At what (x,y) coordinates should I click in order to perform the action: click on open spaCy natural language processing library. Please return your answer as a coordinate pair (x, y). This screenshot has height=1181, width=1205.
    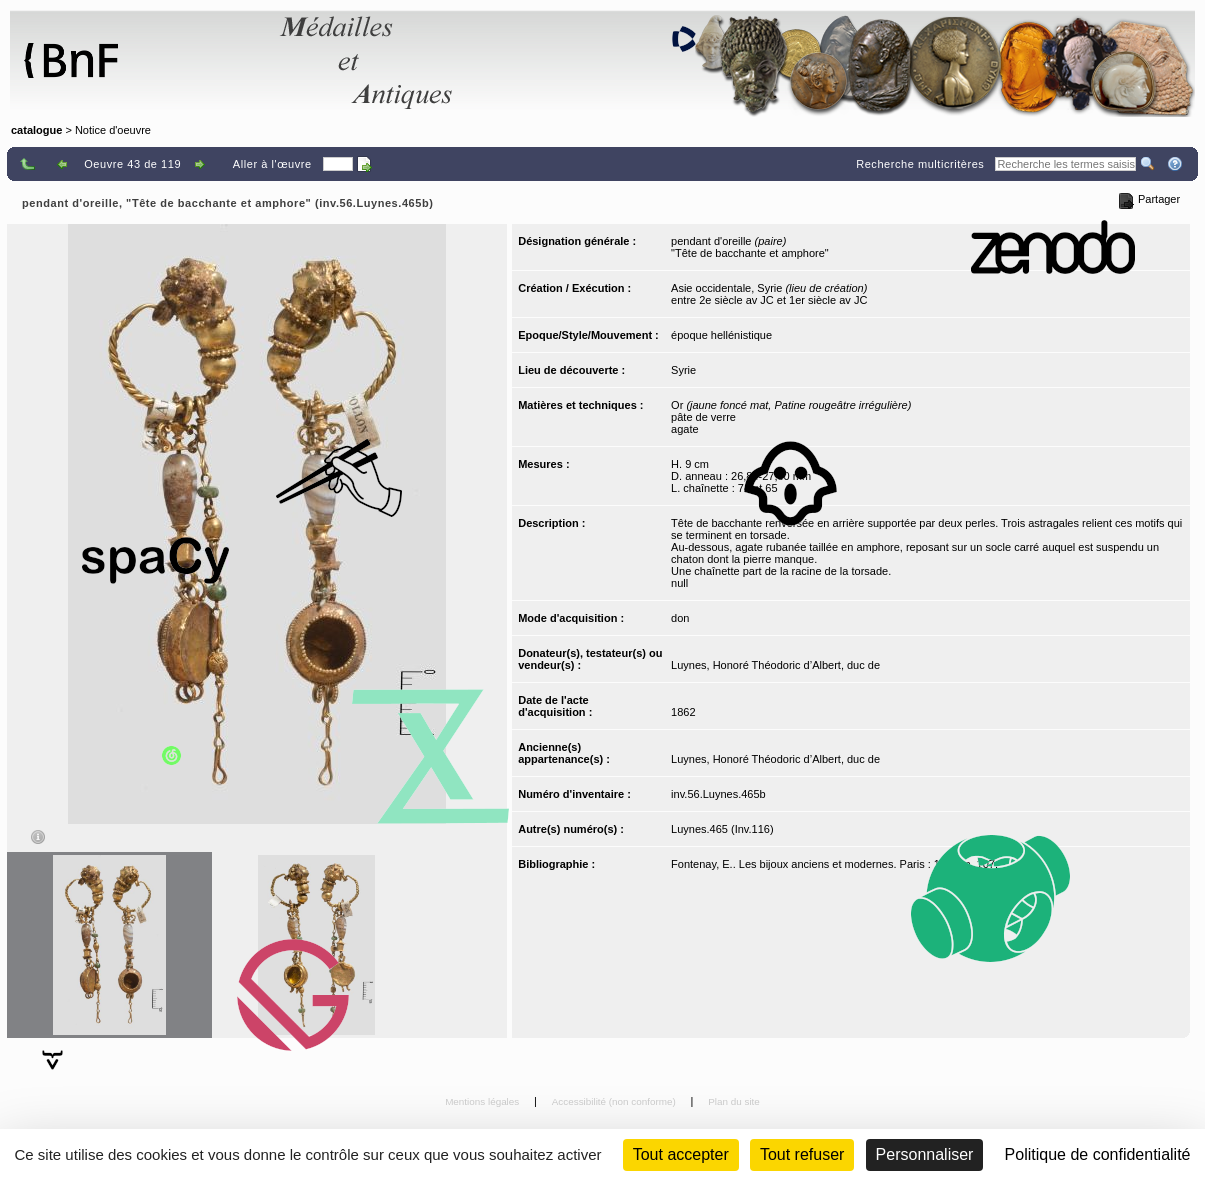
    Looking at the image, I should click on (155, 560).